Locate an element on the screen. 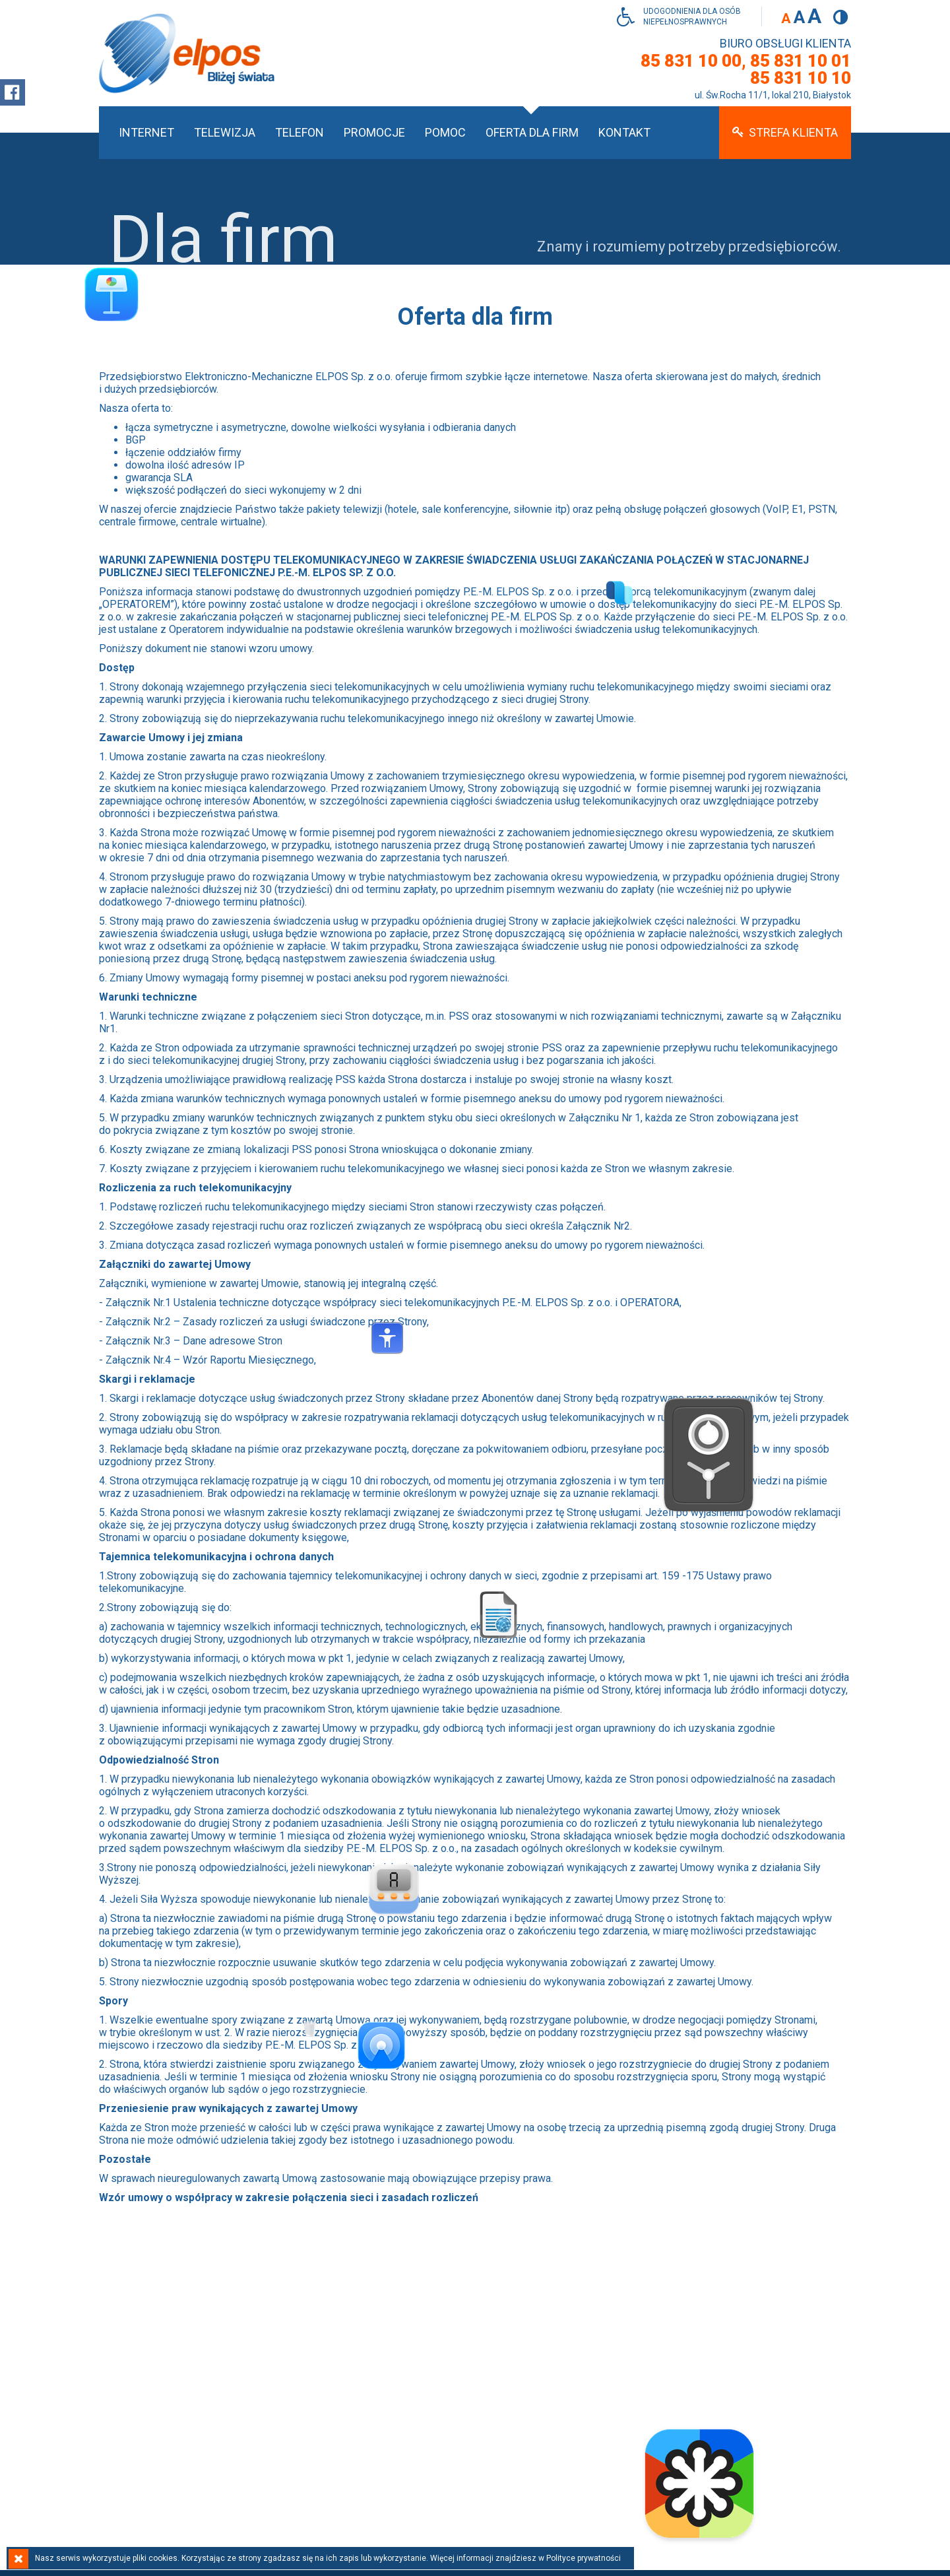 The image size is (950, 2576). open Boxy SVG vector graphics editor is located at coordinates (699, 2484).